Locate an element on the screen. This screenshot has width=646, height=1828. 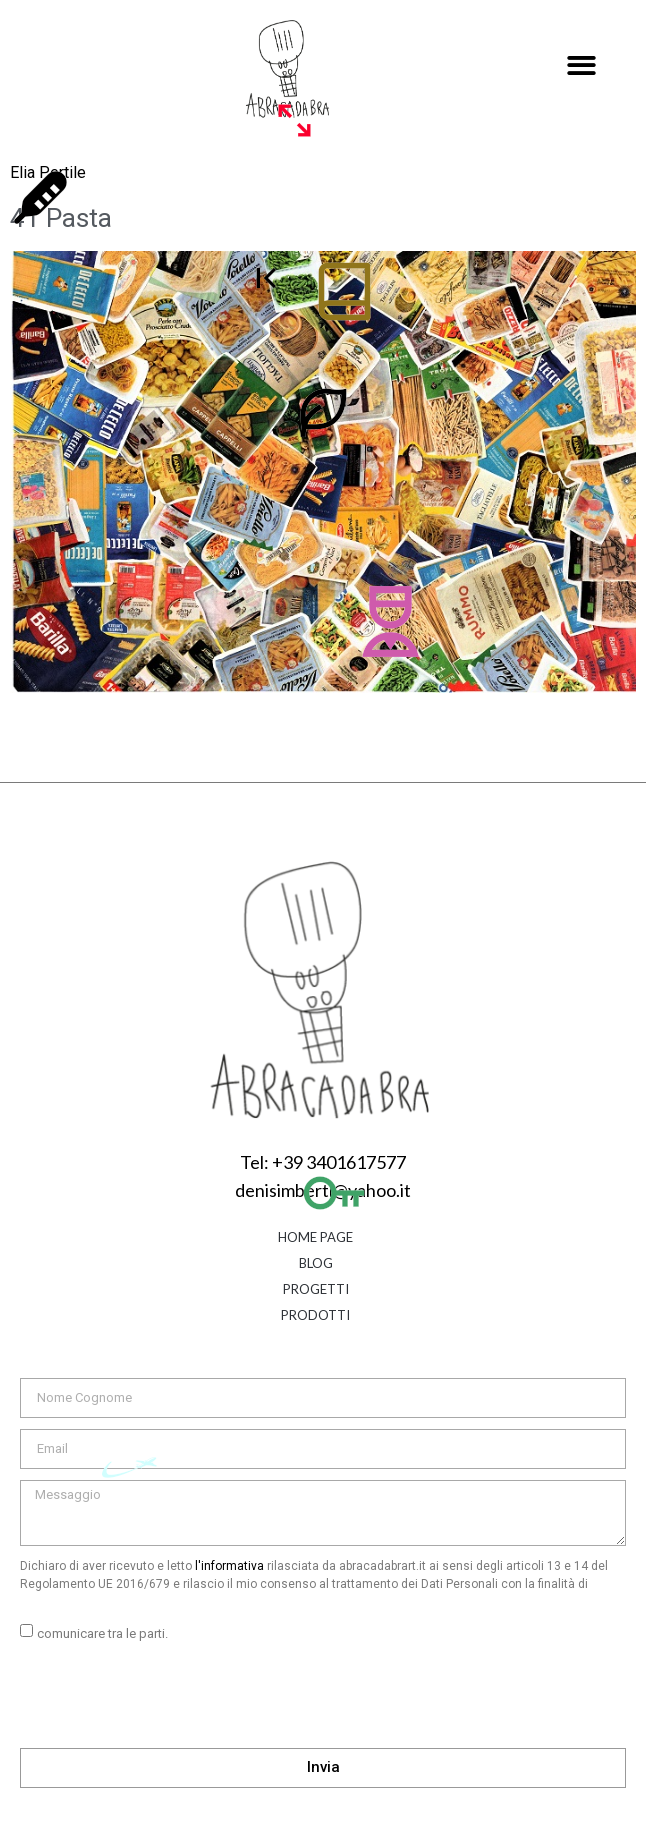
open your library or reading list is located at coordinates (344, 291).